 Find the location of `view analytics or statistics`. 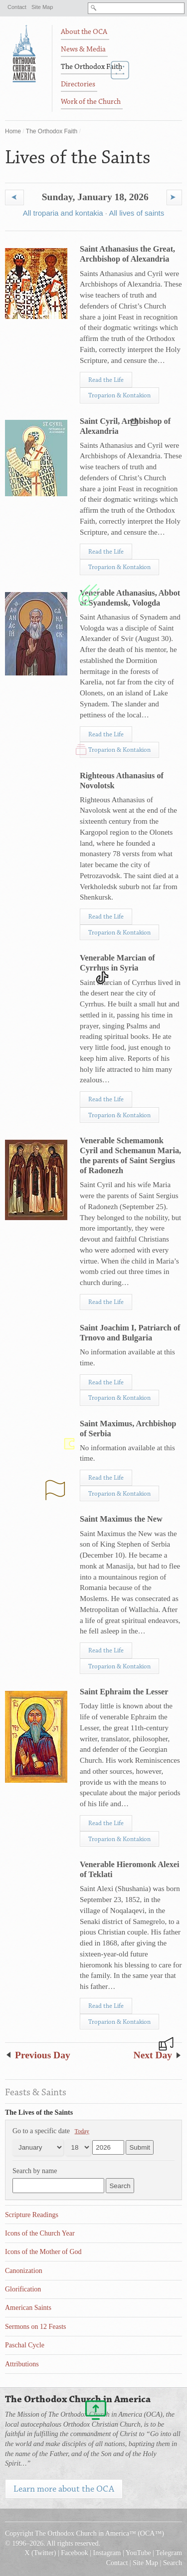

view analytics or statistics is located at coordinates (124, 1259).